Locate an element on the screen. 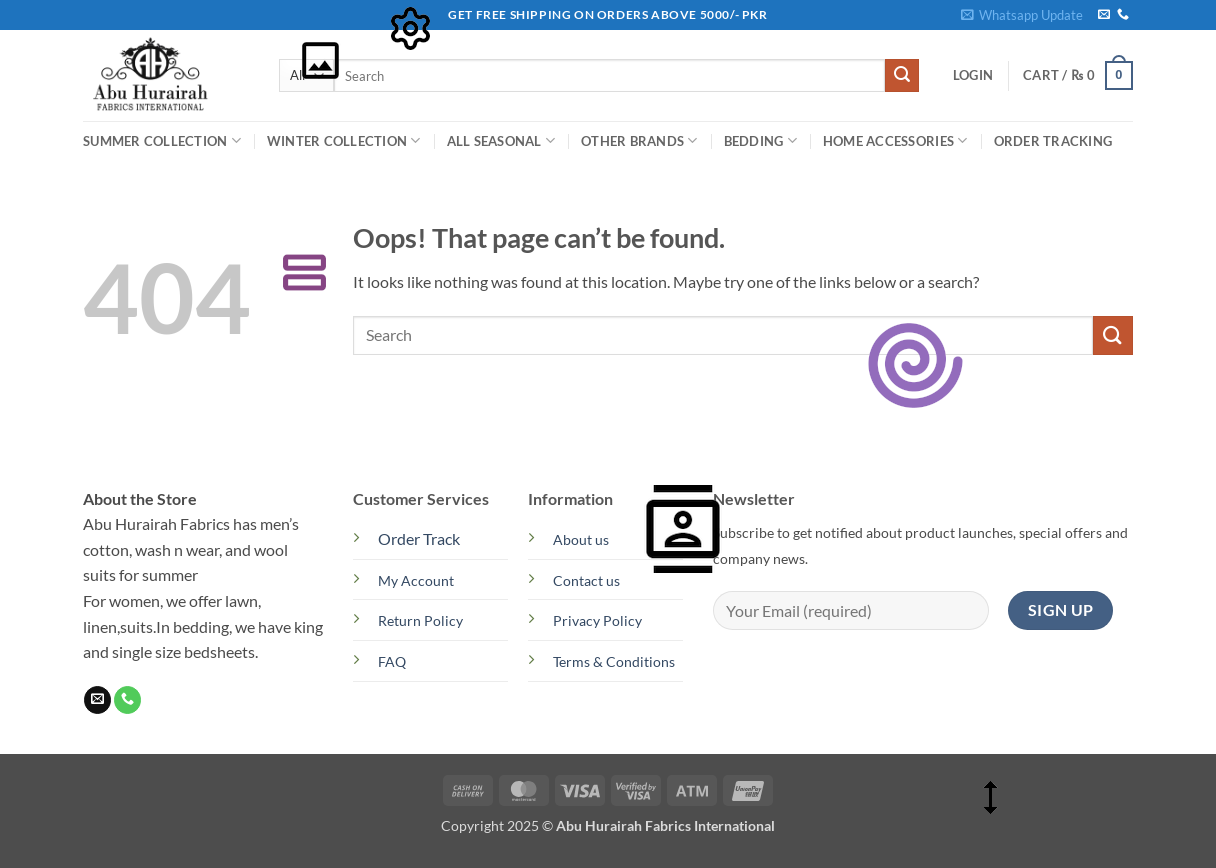  open settings menu is located at coordinates (410, 28).